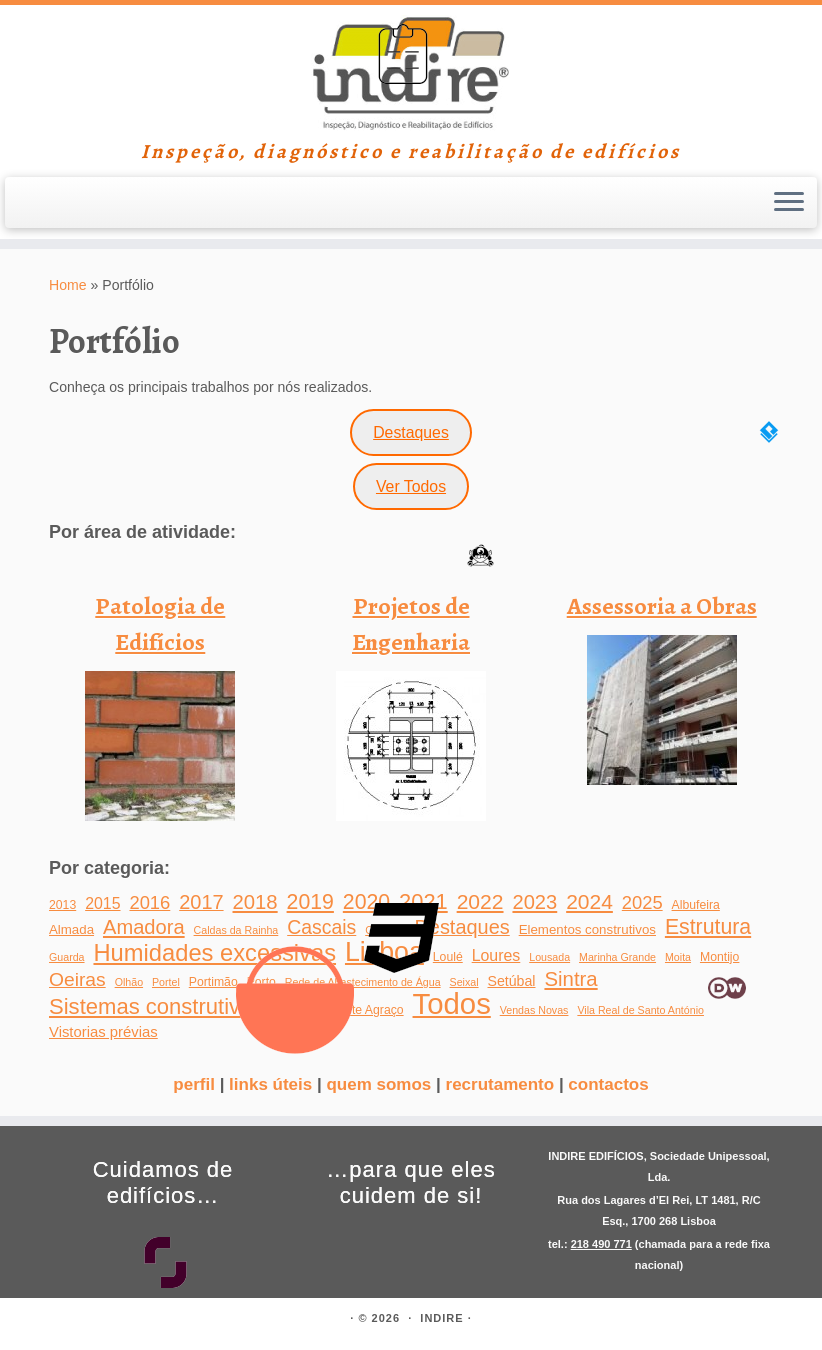  Describe the element at coordinates (165, 1262) in the screenshot. I see `shutterstock logo` at that location.